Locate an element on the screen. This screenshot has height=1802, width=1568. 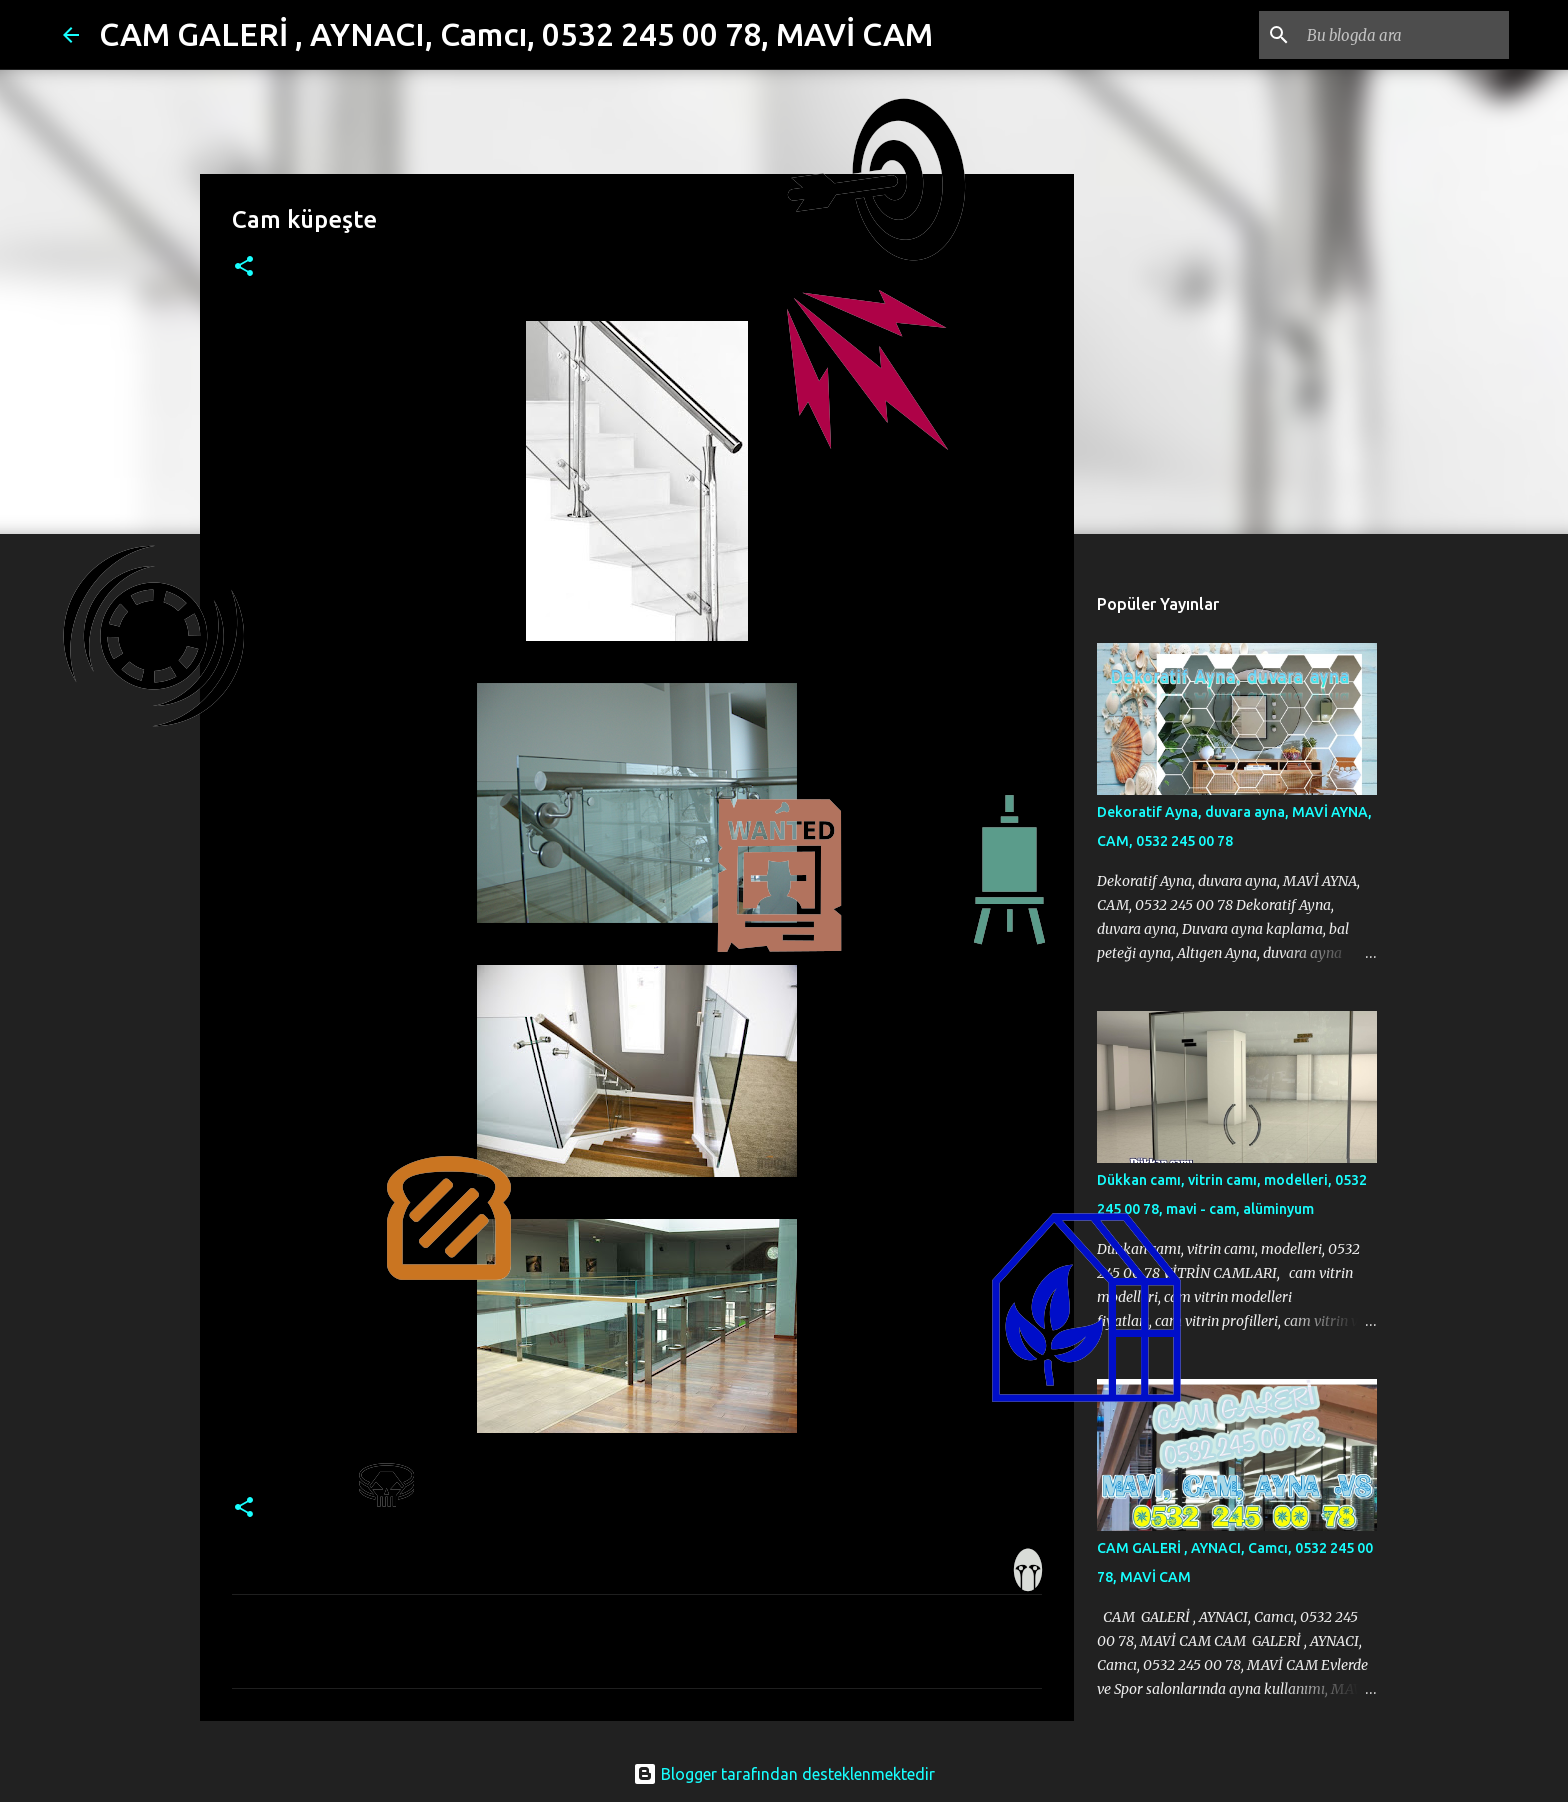
access greenhouse or garden management is located at coordinates (1086, 1307).